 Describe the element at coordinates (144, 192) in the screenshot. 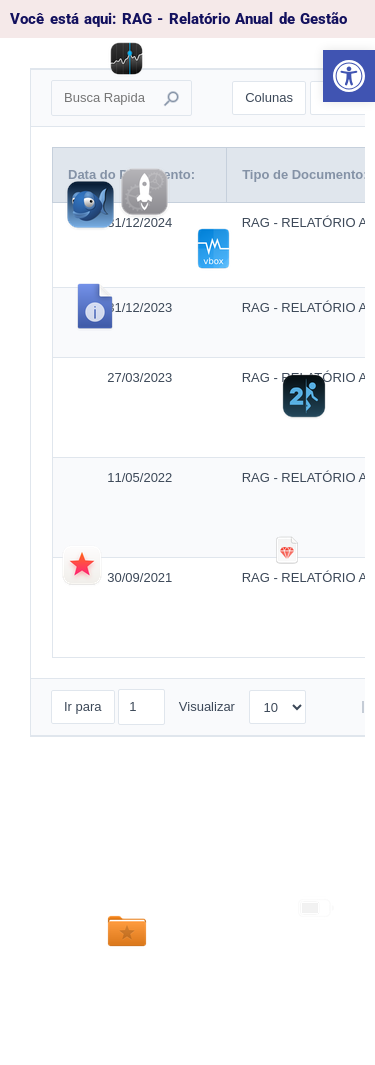

I see `manage startup programs and applications` at that location.